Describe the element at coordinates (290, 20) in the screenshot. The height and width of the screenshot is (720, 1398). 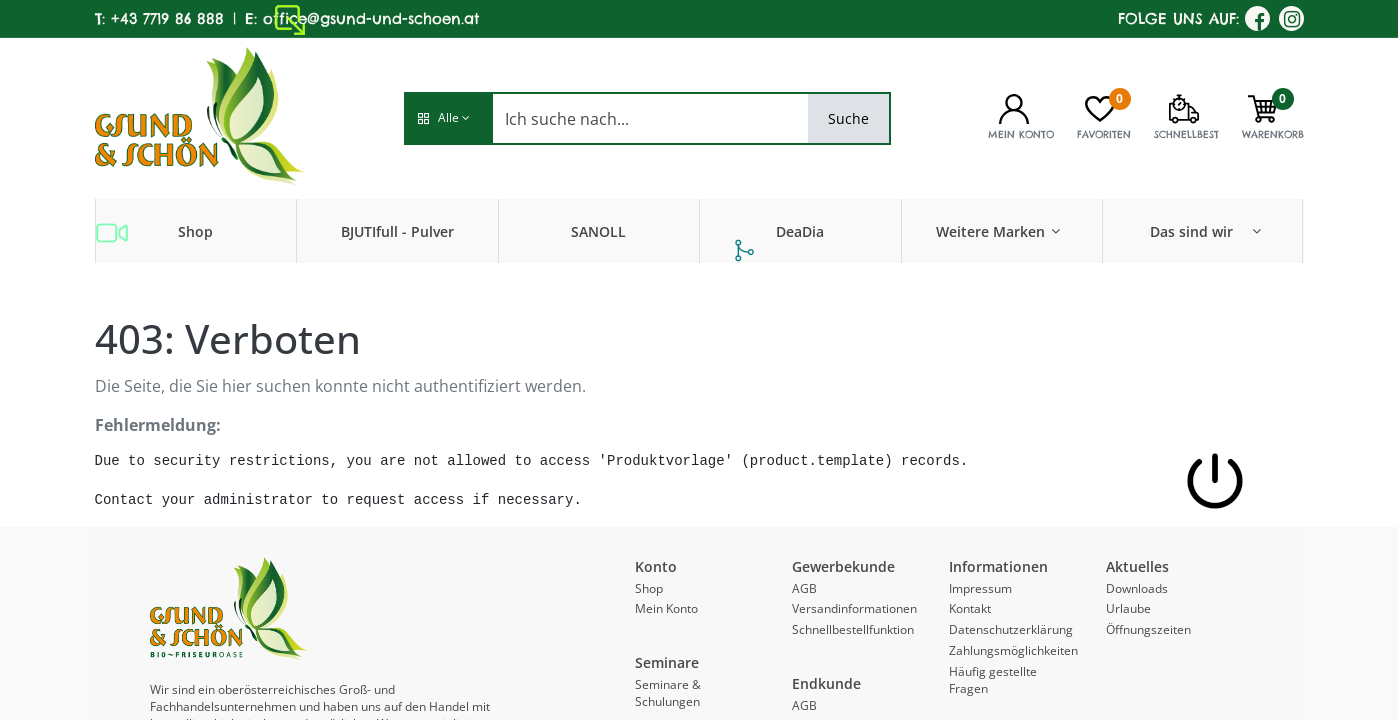
I see `expand content to full screen` at that location.